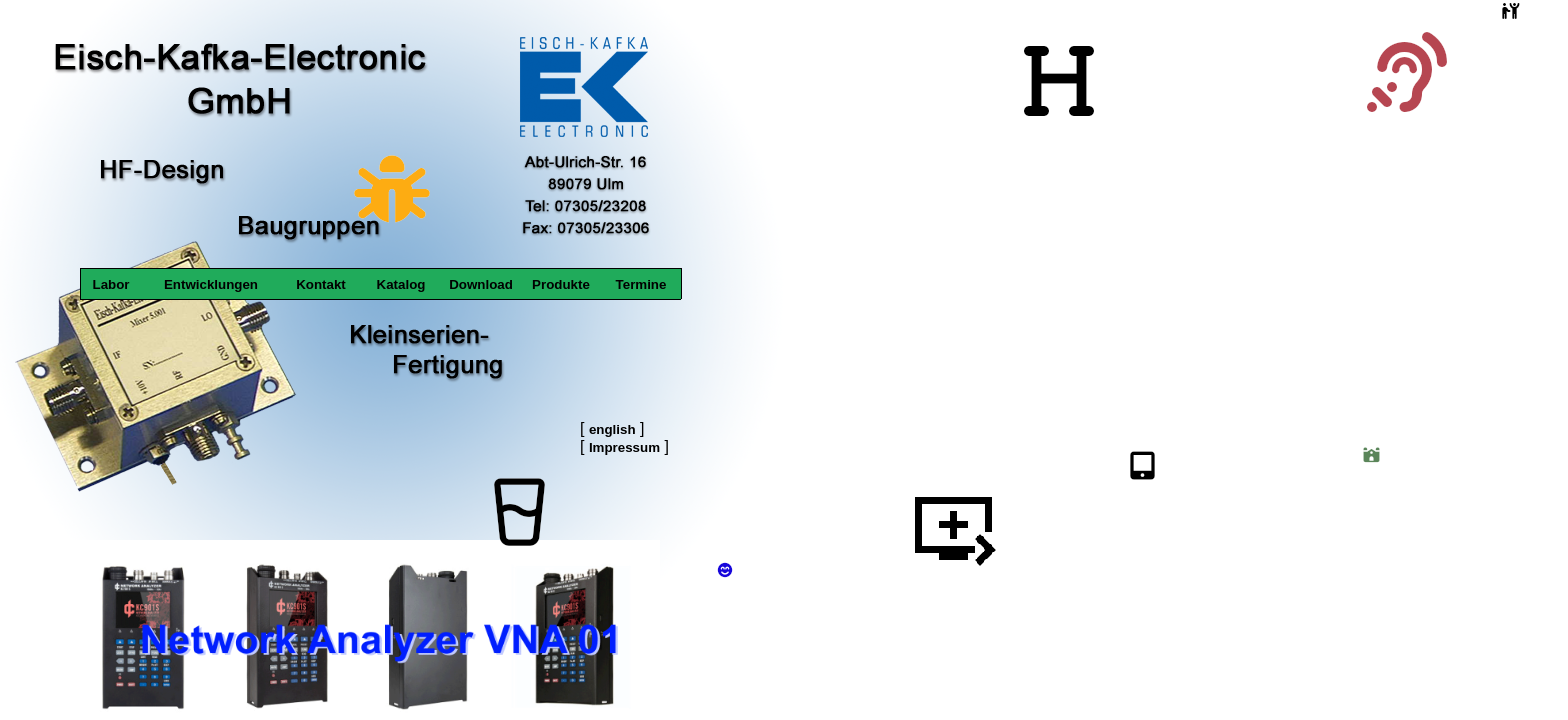 This screenshot has height=720, width=1568. What do you see at coordinates (953, 528) in the screenshot?
I see `add current media to play next in queue` at bounding box center [953, 528].